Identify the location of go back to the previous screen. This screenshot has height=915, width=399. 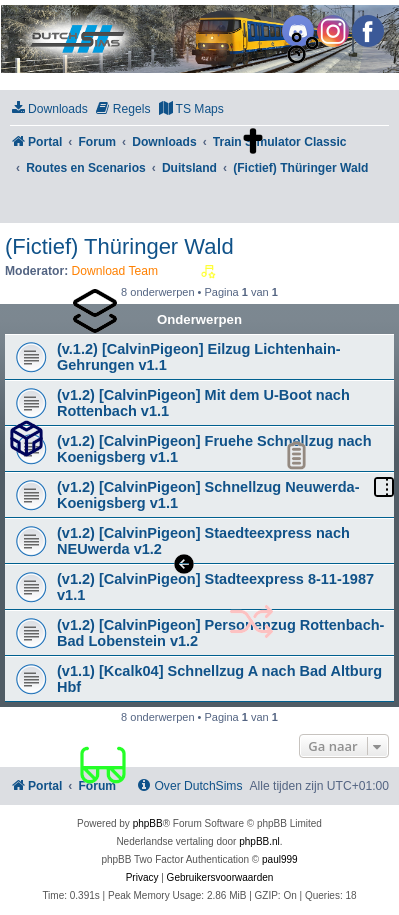
(184, 564).